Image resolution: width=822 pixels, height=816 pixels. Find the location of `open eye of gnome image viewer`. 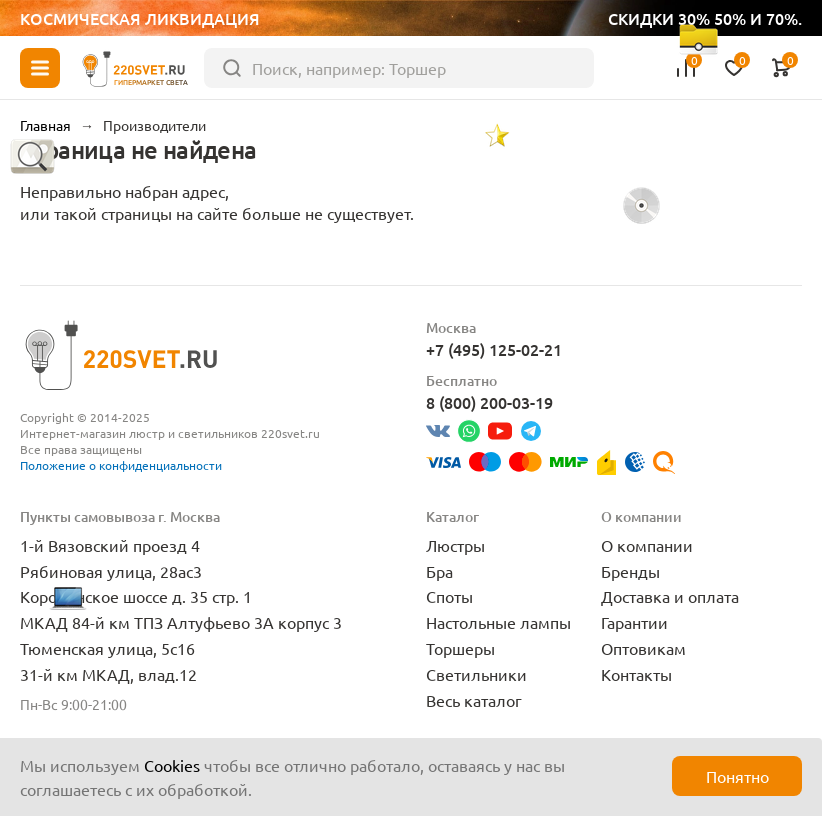

open eye of gnome image viewer is located at coordinates (32, 156).